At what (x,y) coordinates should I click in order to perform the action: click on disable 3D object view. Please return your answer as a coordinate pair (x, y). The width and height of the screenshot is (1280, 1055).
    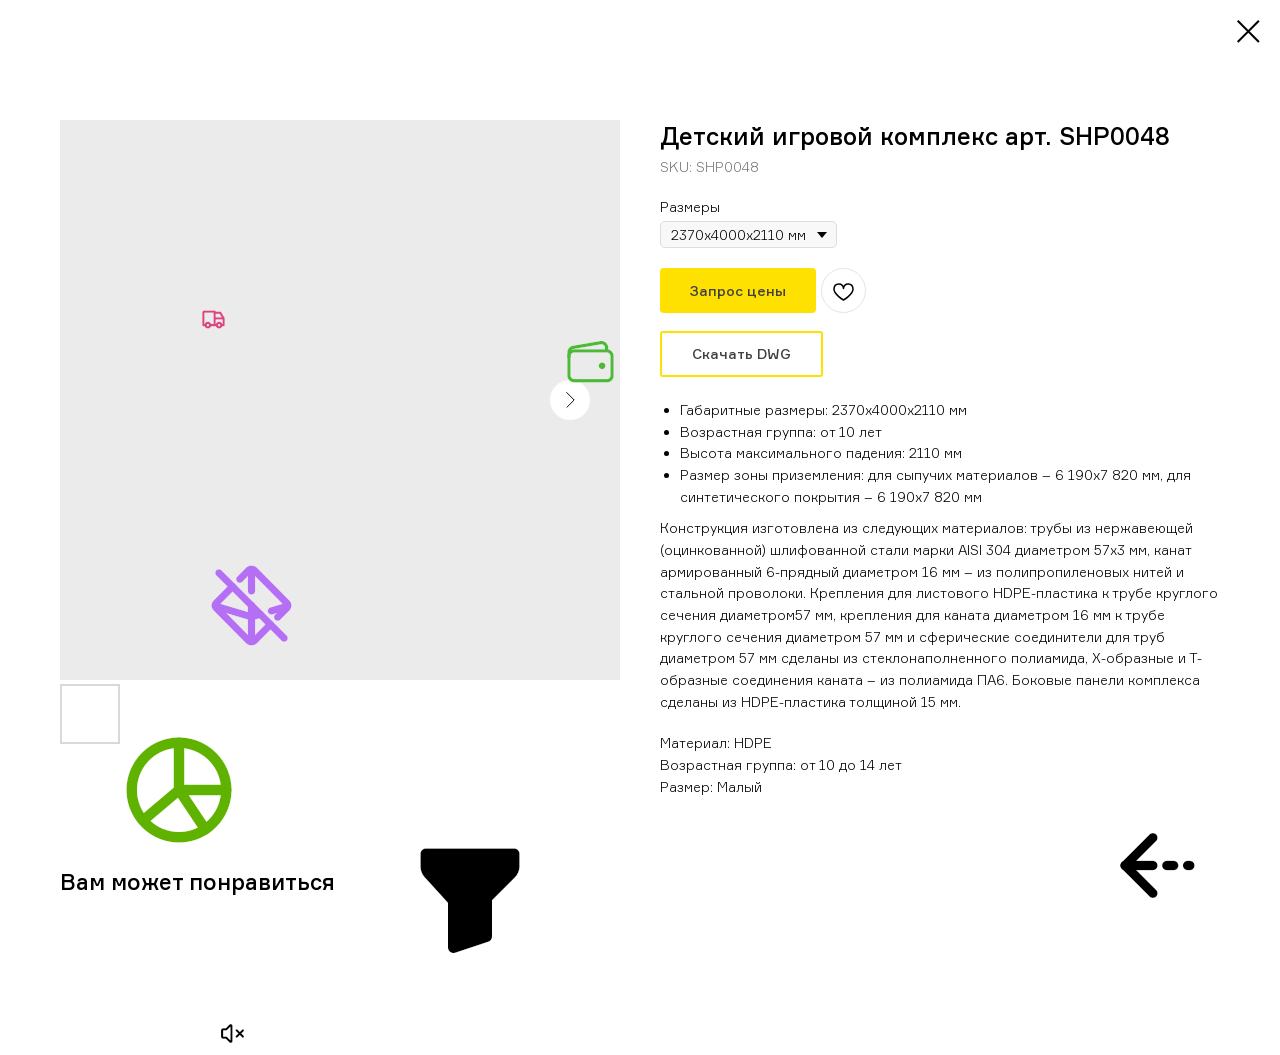
    Looking at the image, I should click on (251, 605).